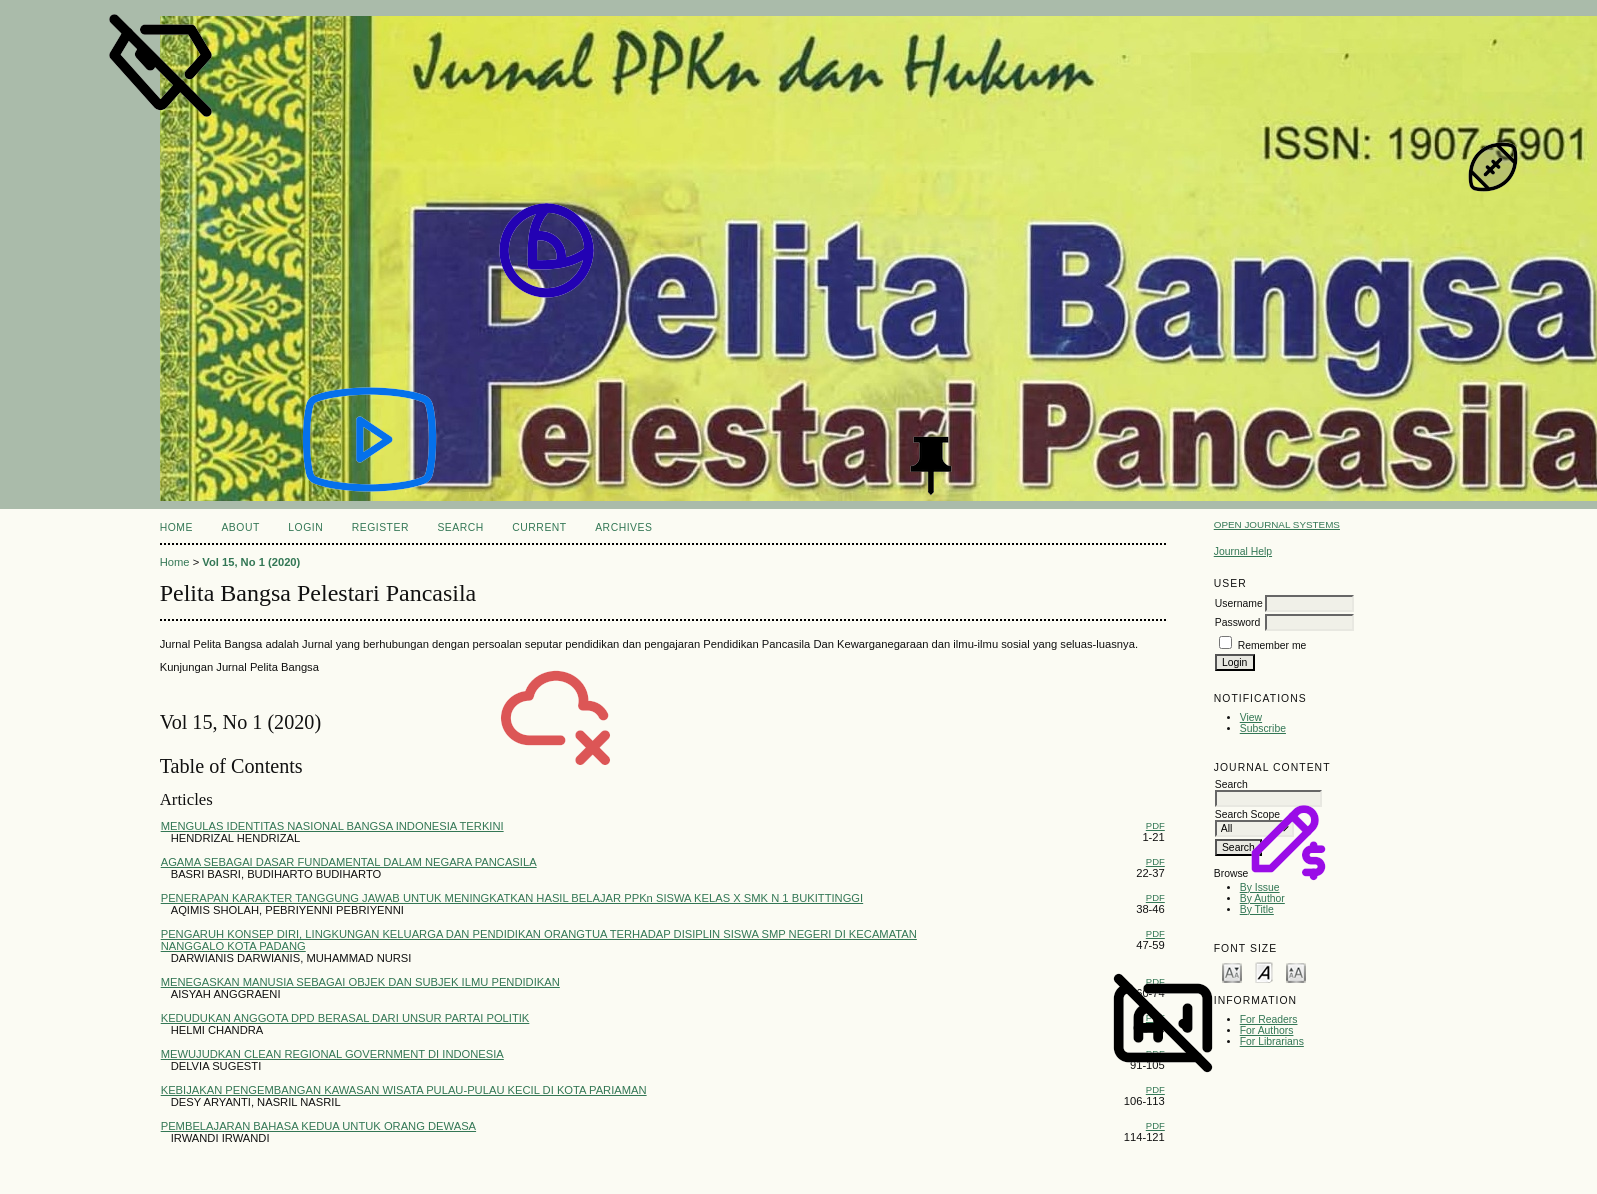 This screenshot has width=1597, height=1194. Describe the element at coordinates (931, 466) in the screenshot. I see `pin item to keep it visible` at that location.